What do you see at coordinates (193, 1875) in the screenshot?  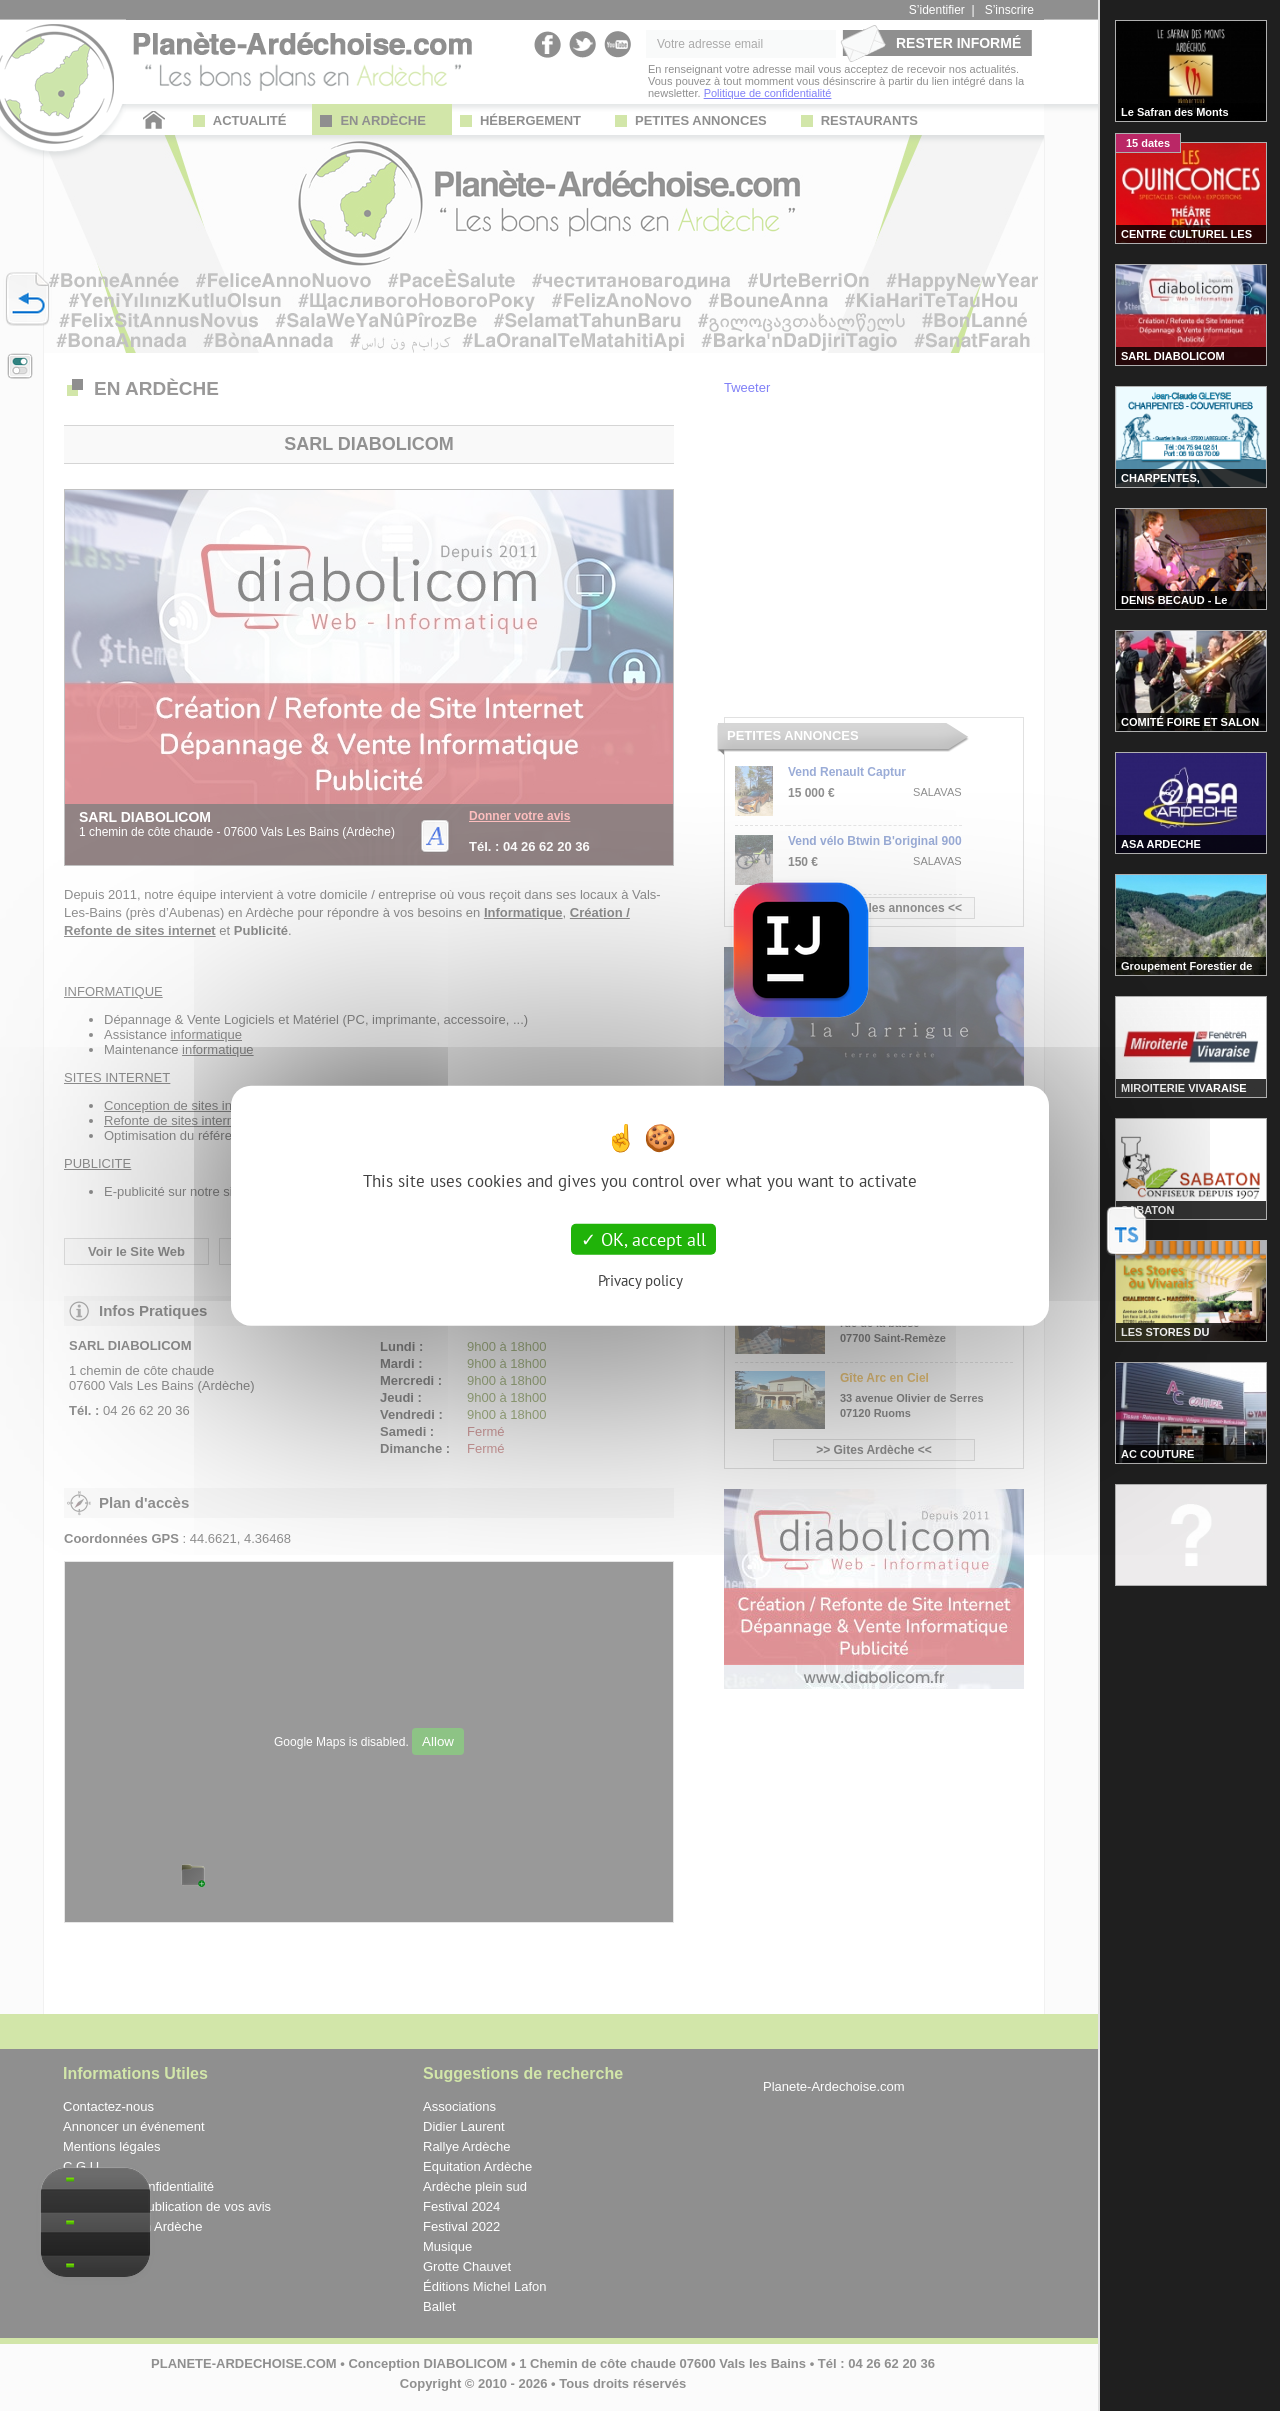 I see `create a new folder` at bounding box center [193, 1875].